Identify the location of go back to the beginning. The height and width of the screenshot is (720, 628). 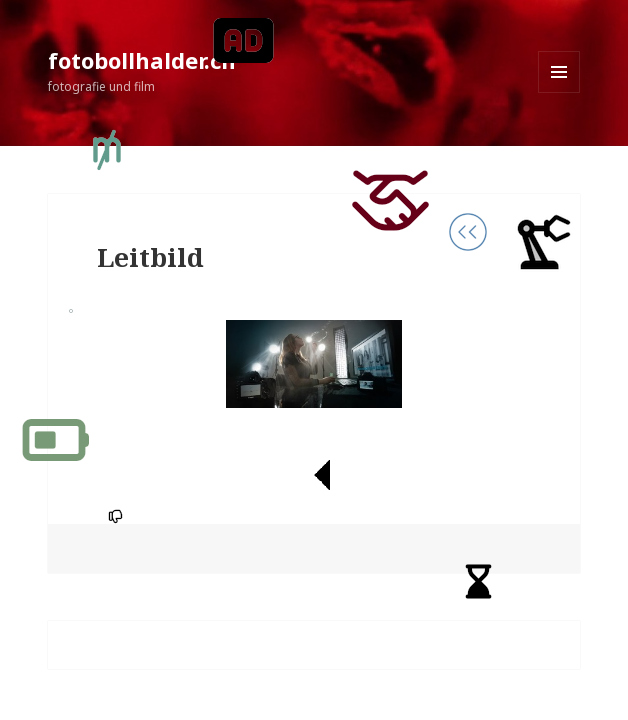
(468, 232).